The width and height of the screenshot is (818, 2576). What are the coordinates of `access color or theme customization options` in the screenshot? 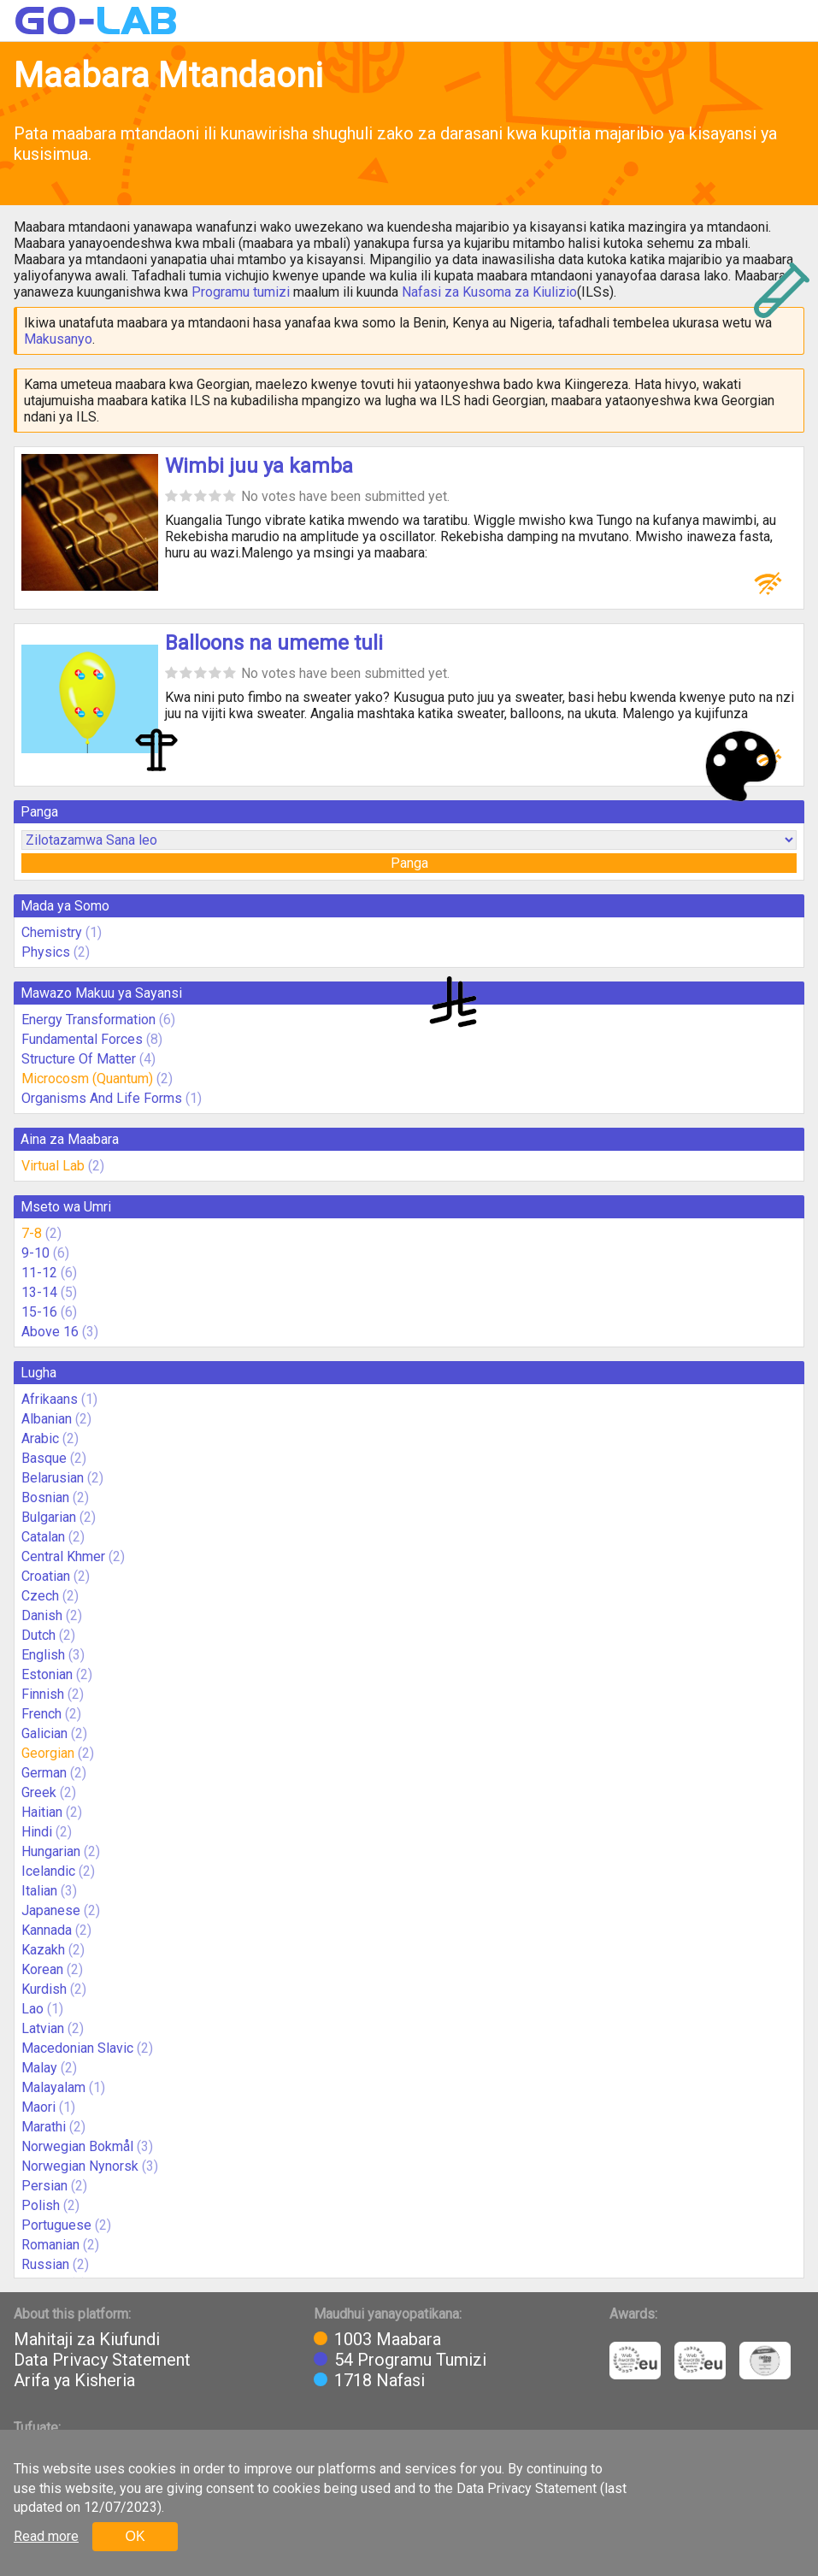 It's located at (741, 766).